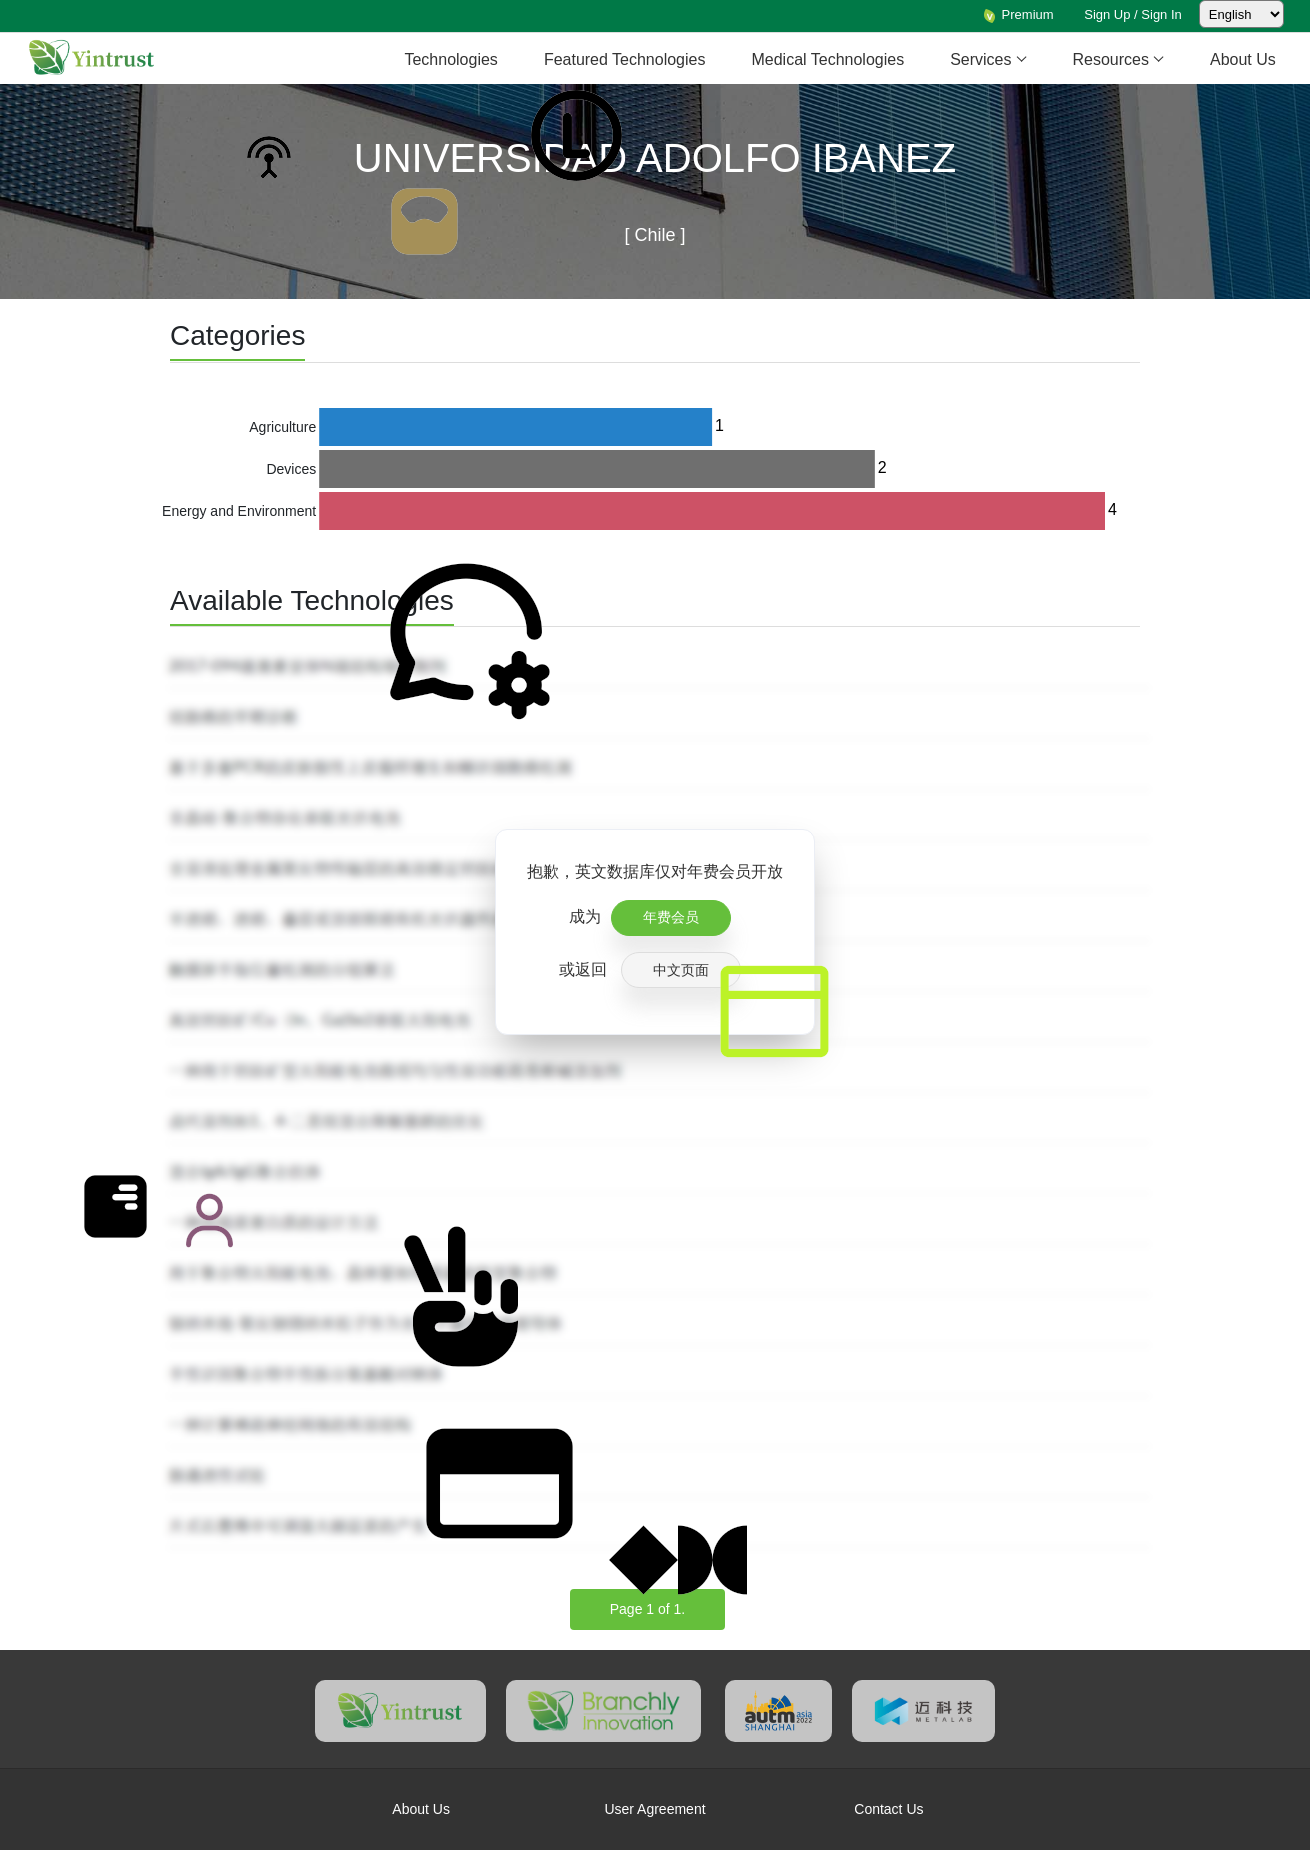  I want to click on innosoft company logo, so click(678, 1560).